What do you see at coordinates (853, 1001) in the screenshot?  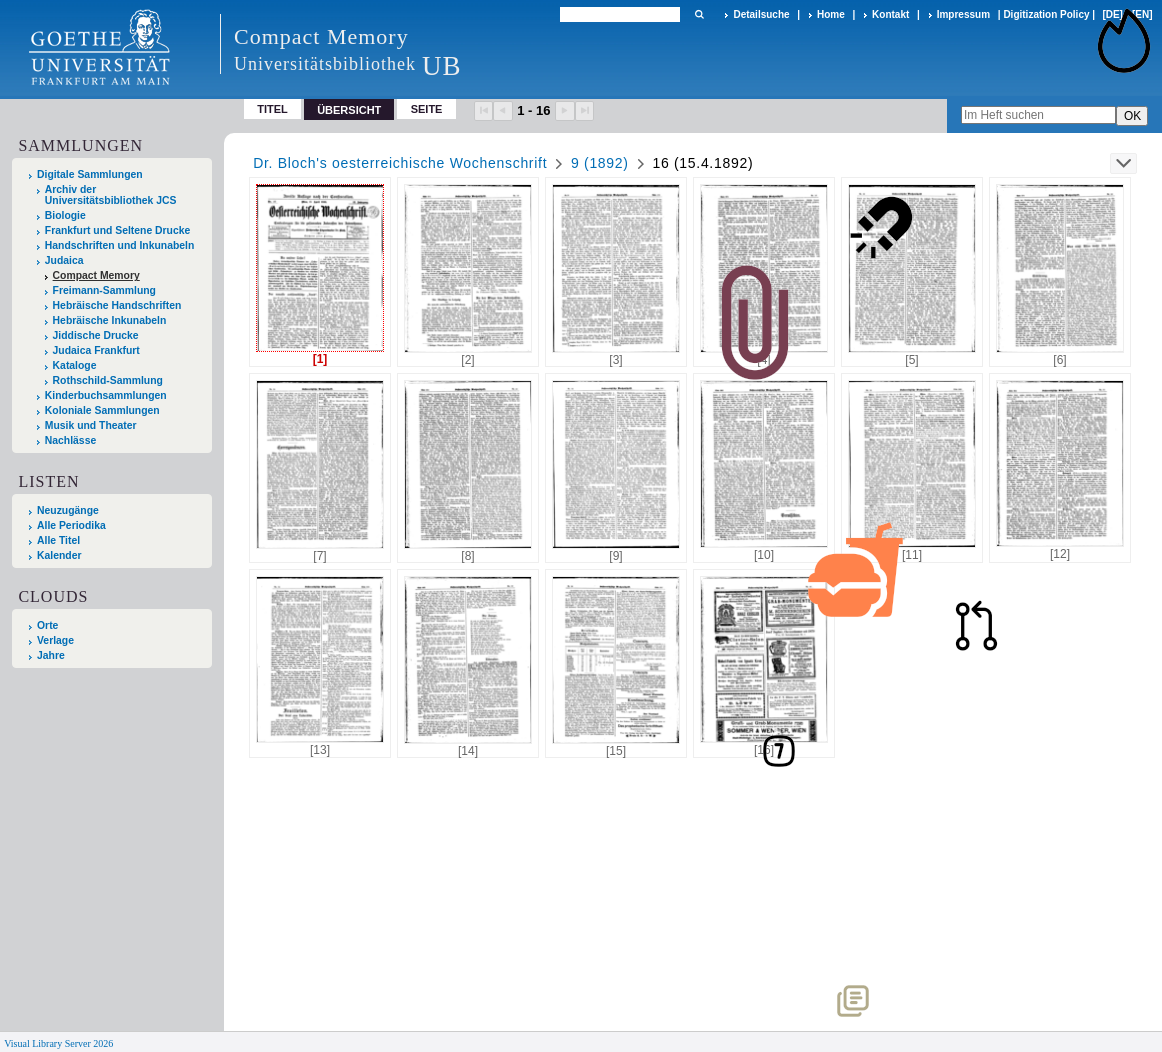 I see `access your saved content library` at bounding box center [853, 1001].